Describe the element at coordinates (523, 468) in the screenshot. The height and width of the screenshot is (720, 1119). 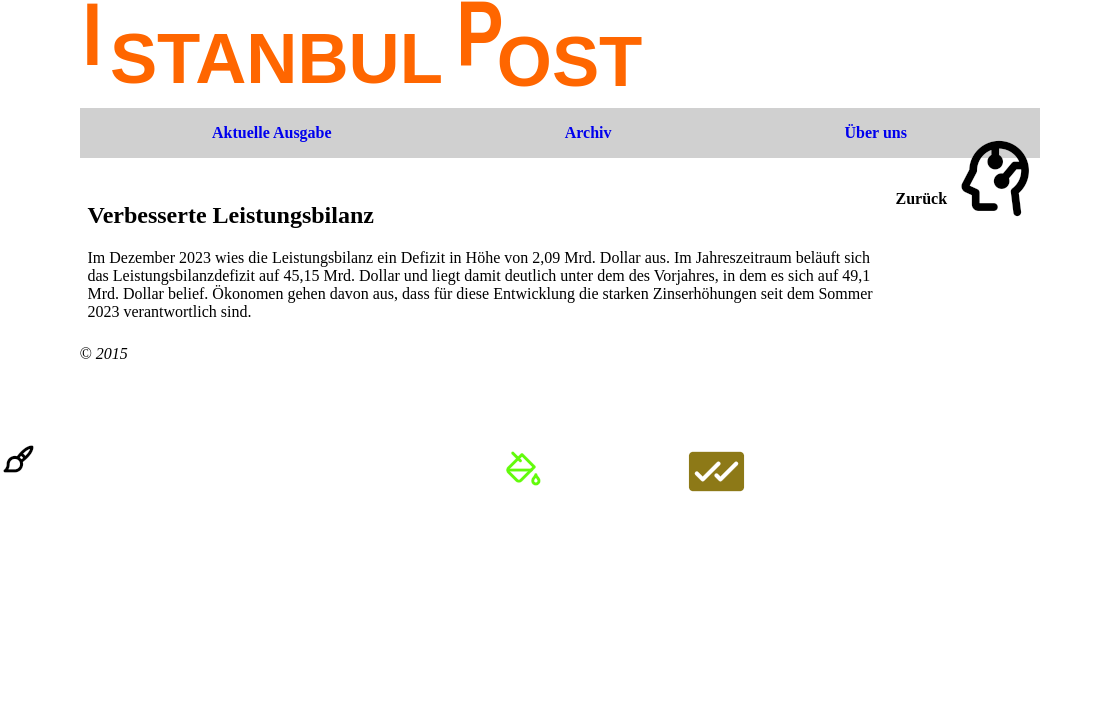
I see `fill an area with color` at that location.